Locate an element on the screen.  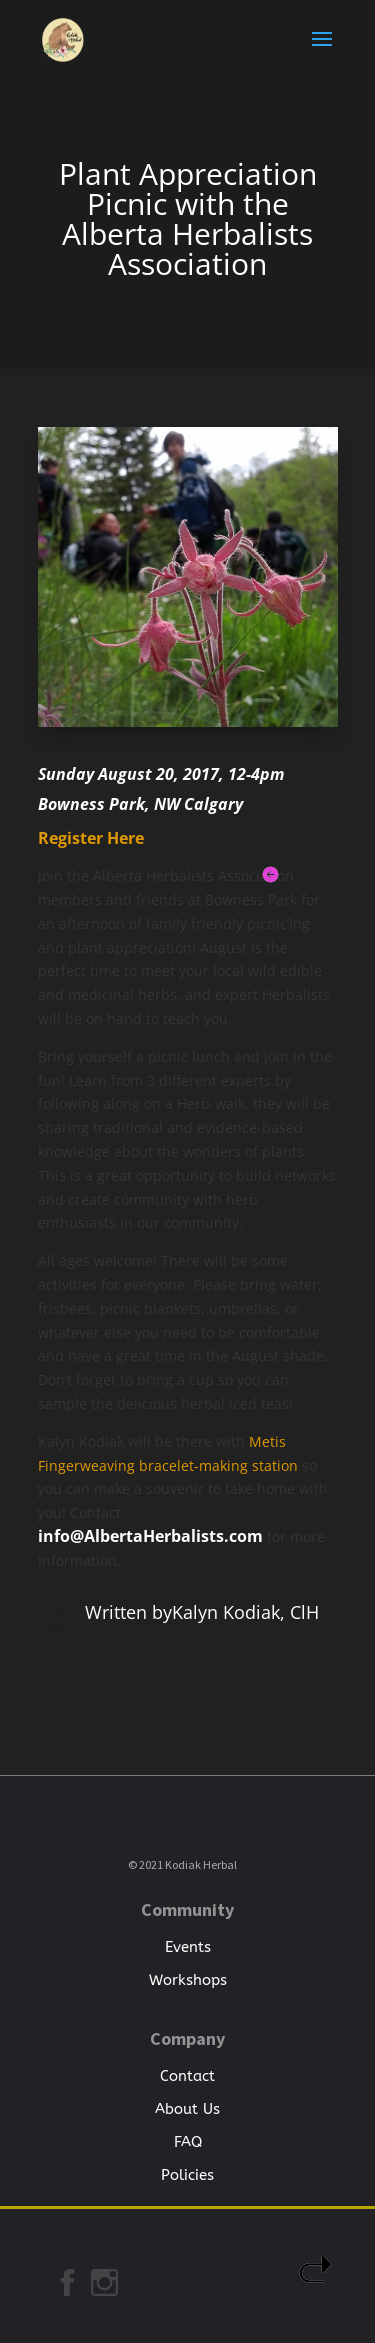
go back to the previous screen is located at coordinates (270, 874).